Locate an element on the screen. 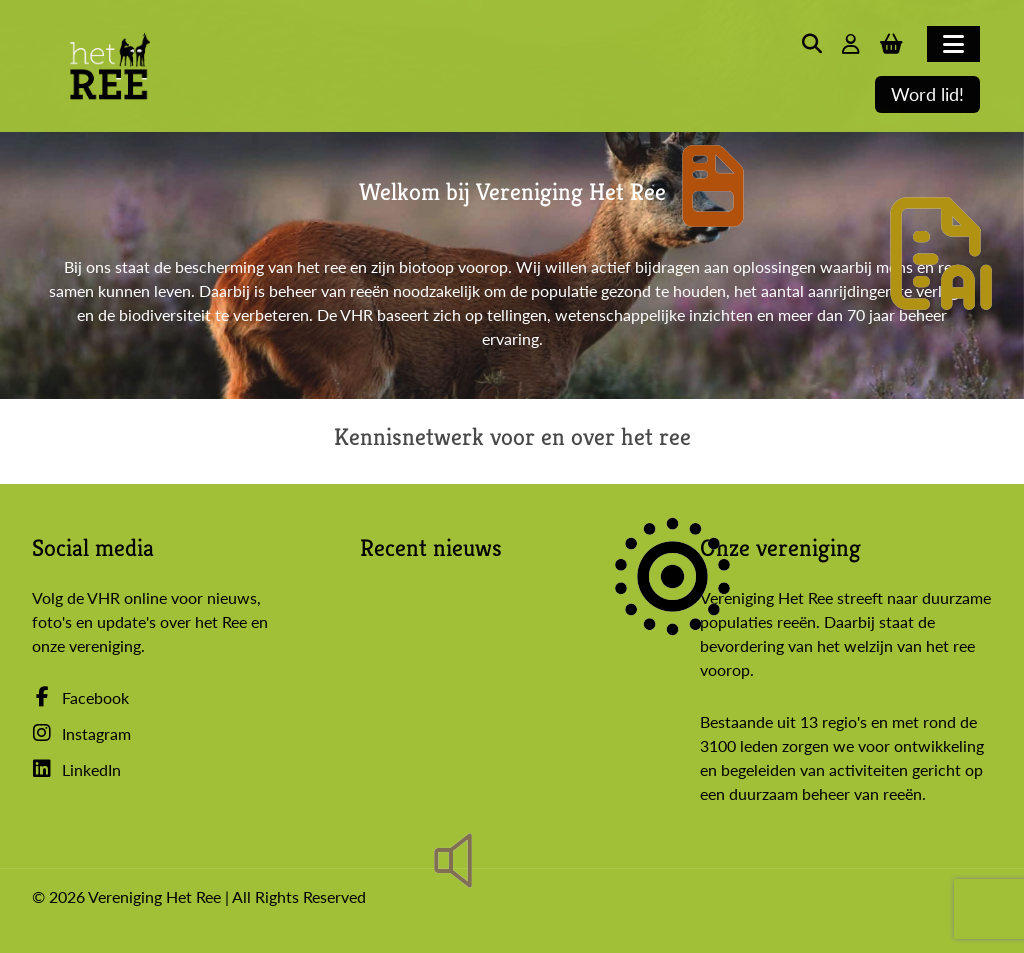 Image resolution: width=1024 pixels, height=953 pixels. capture a live photo is located at coordinates (672, 576).